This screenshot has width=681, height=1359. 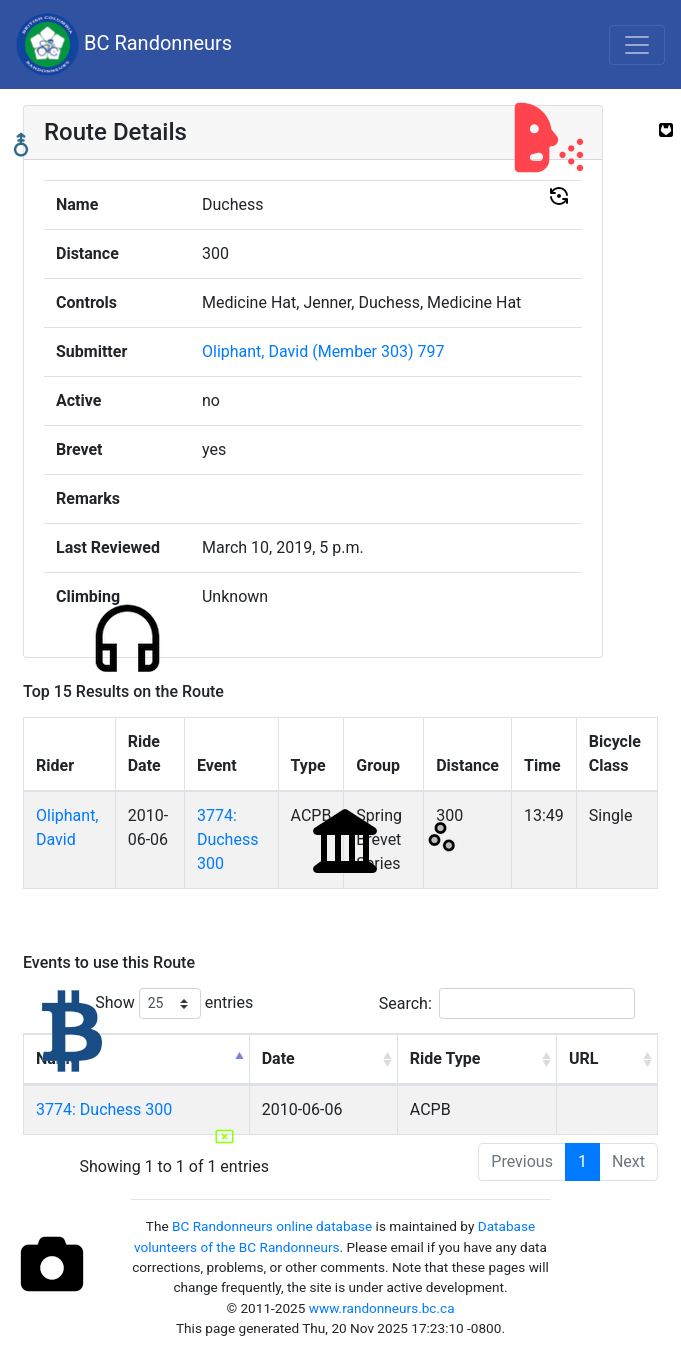 I want to click on view nearby landmarks or points of interest, so click(x=345, y=841).